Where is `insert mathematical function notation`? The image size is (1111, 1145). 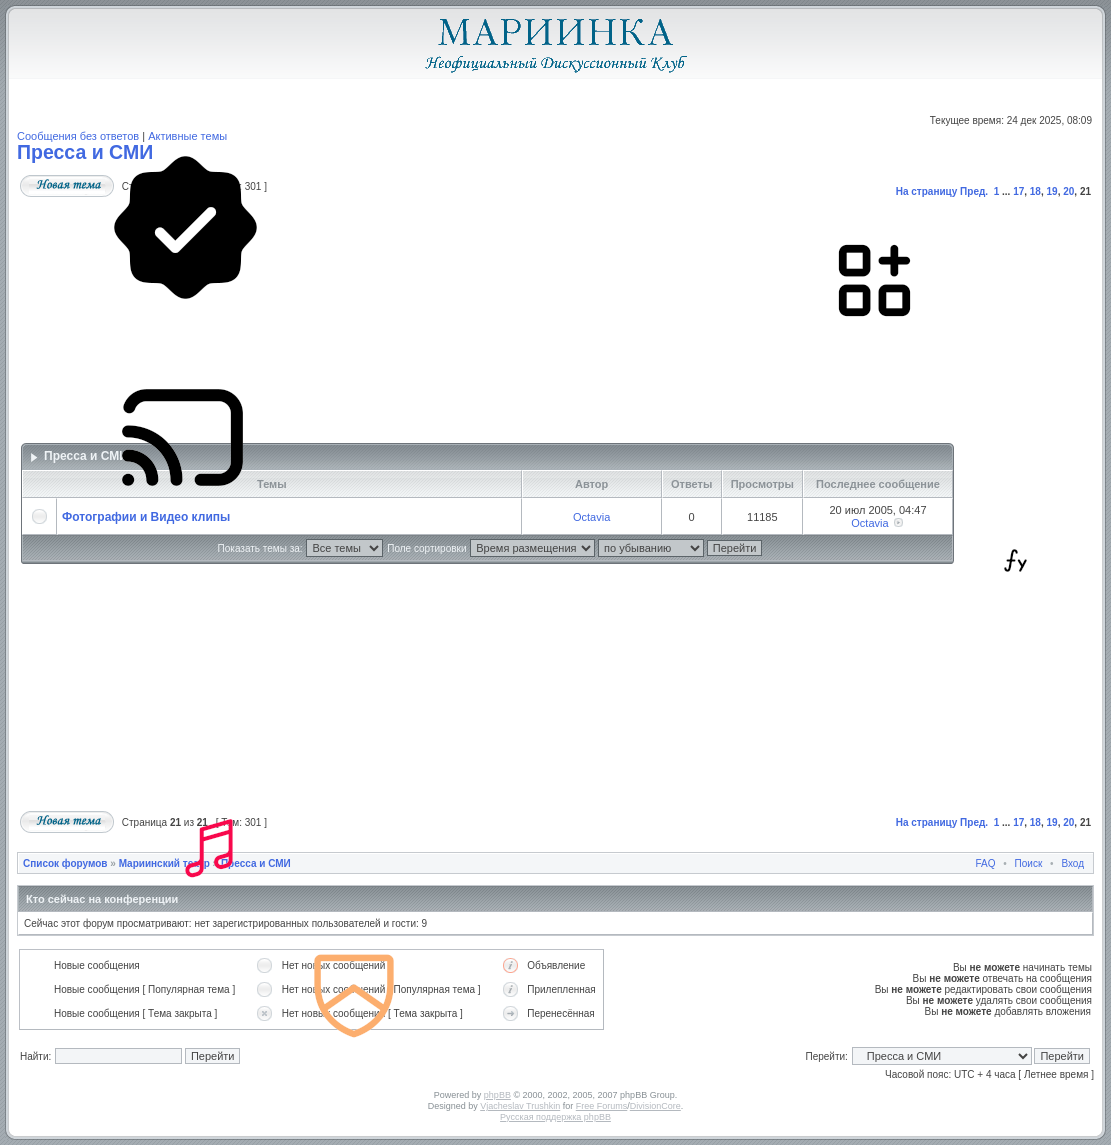
insert mathematical function notation is located at coordinates (1015, 560).